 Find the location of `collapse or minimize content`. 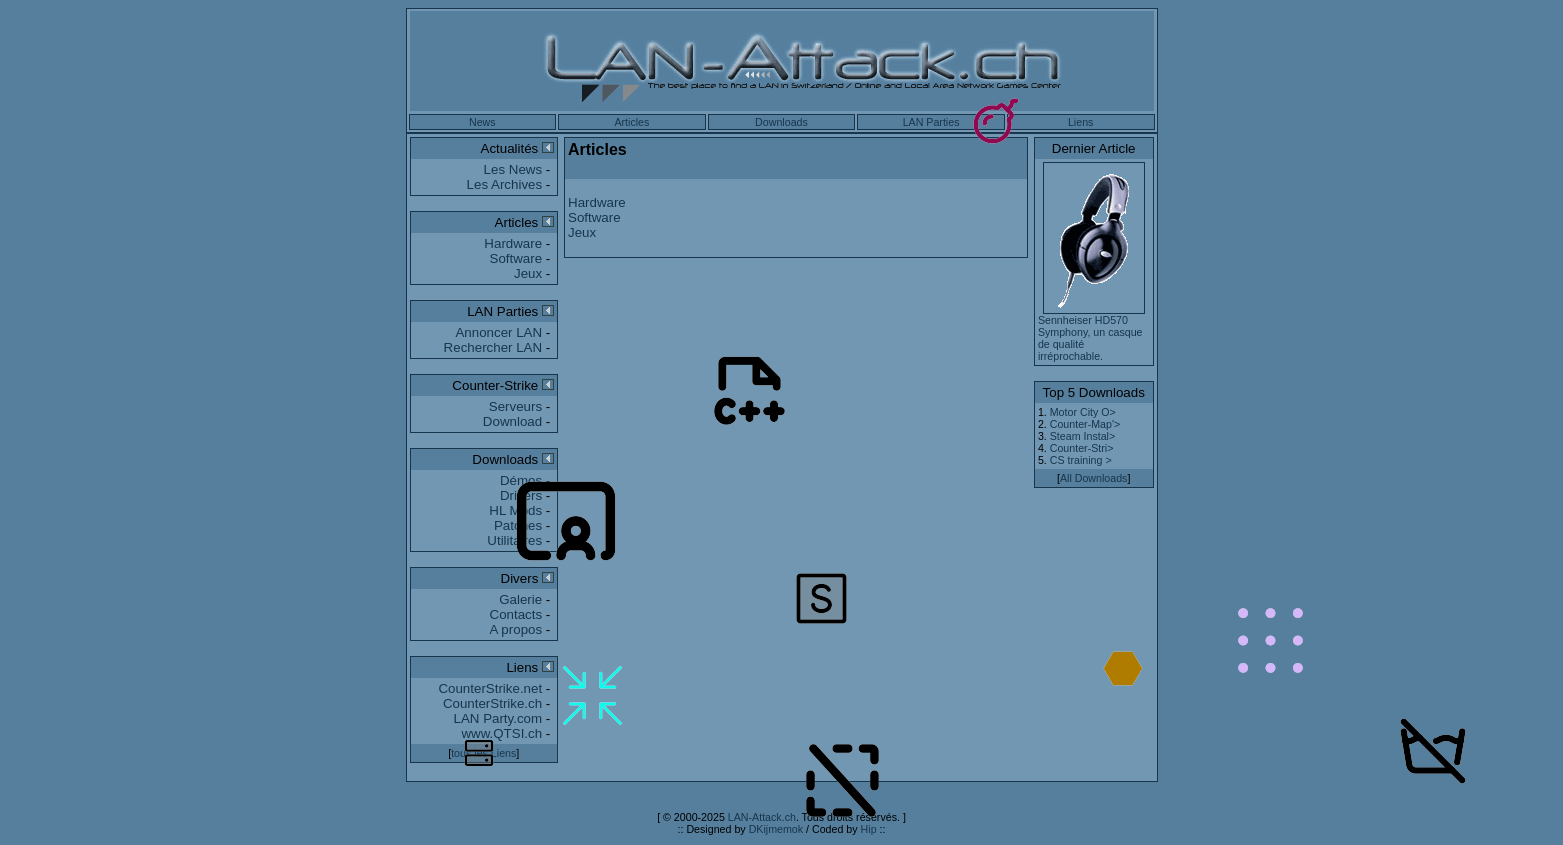

collapse or minimize content is located at coordinates (592, 695).